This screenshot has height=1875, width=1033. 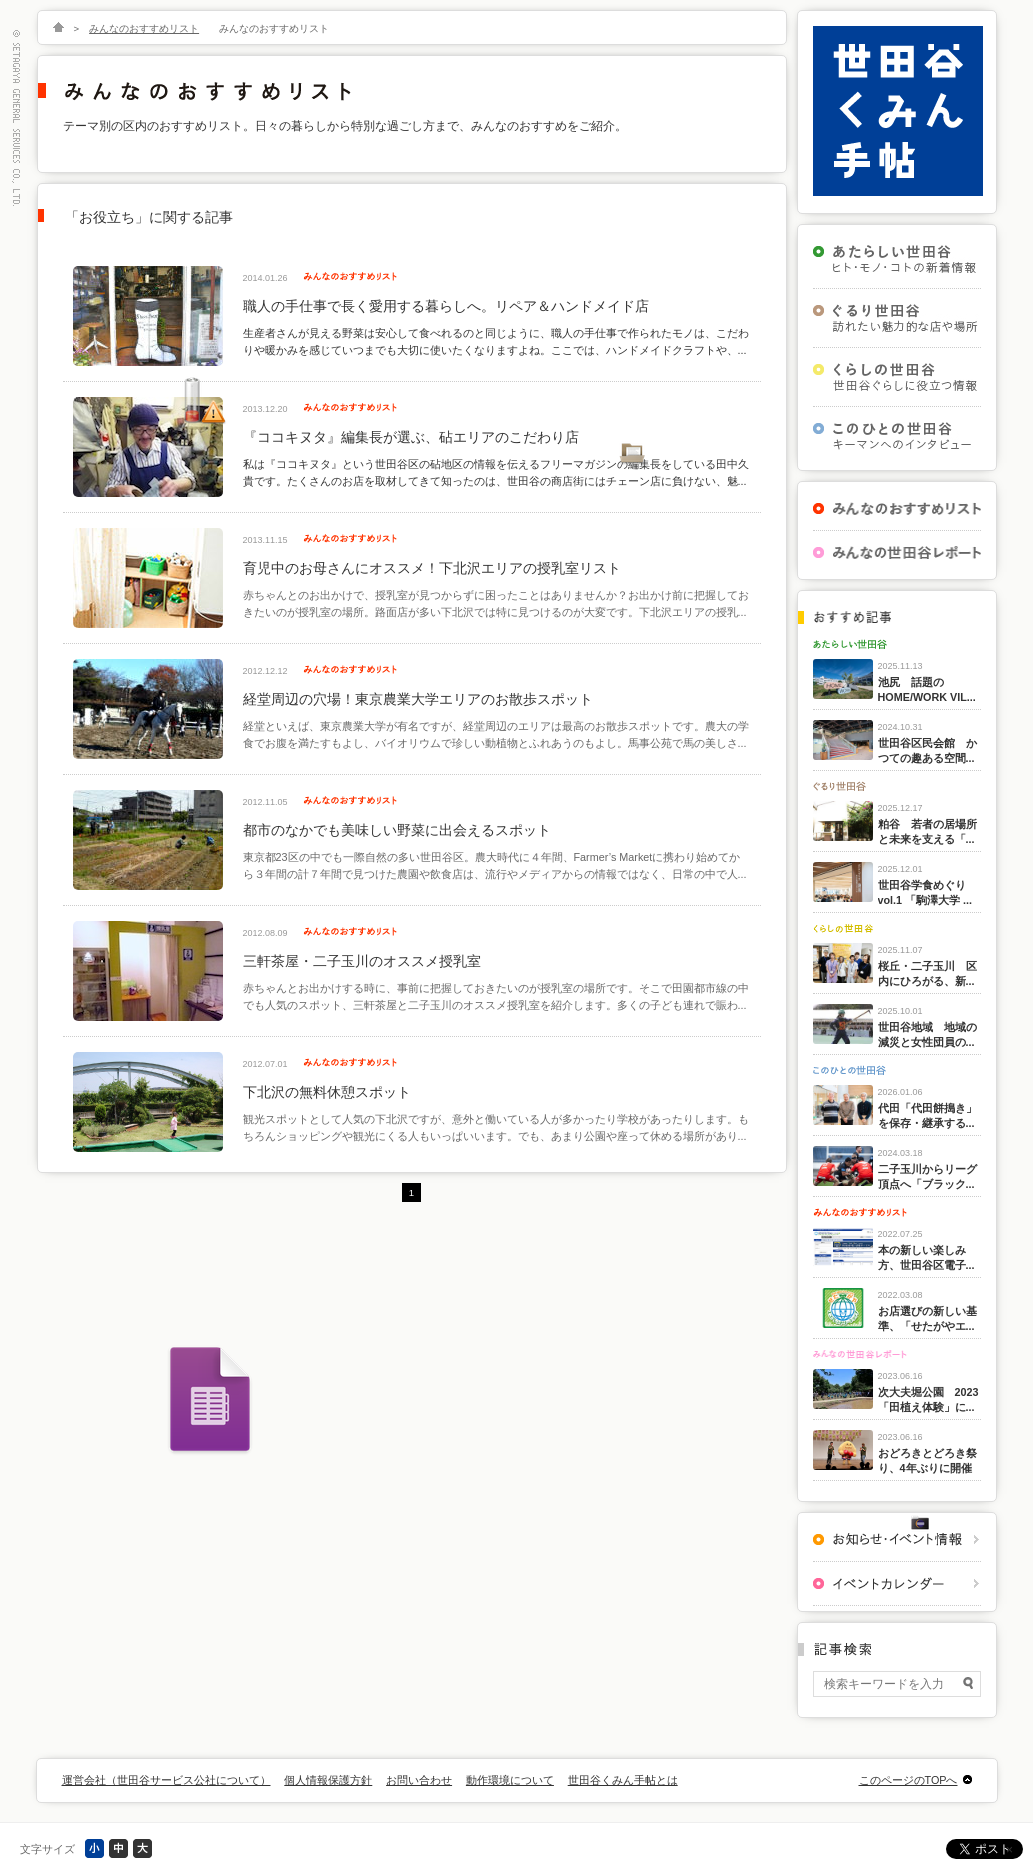 I want to click on indicates low battery warning, so click(x=203, y=401).